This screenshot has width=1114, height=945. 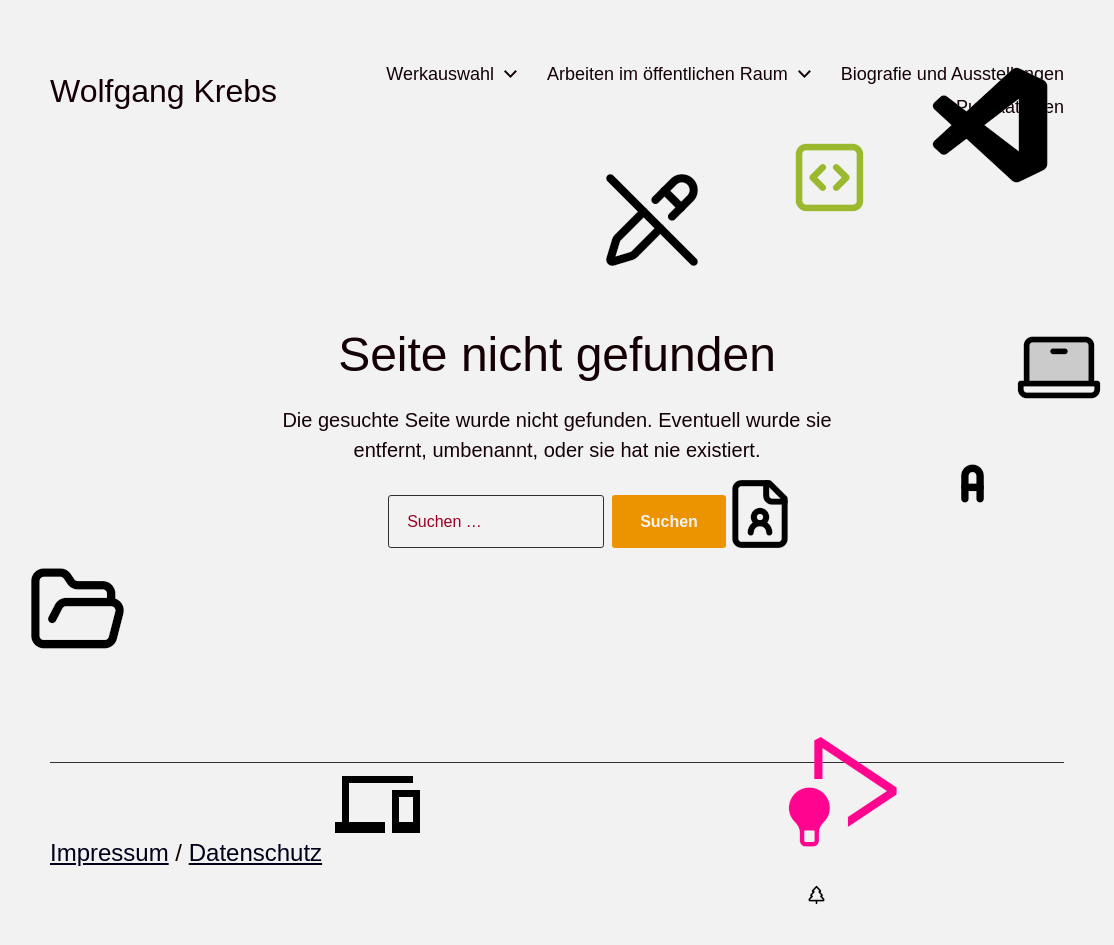 What do you see at coordinates (829, 177) in the screenshot?
I see `view or edit source code` at bounding box center [829, 177].